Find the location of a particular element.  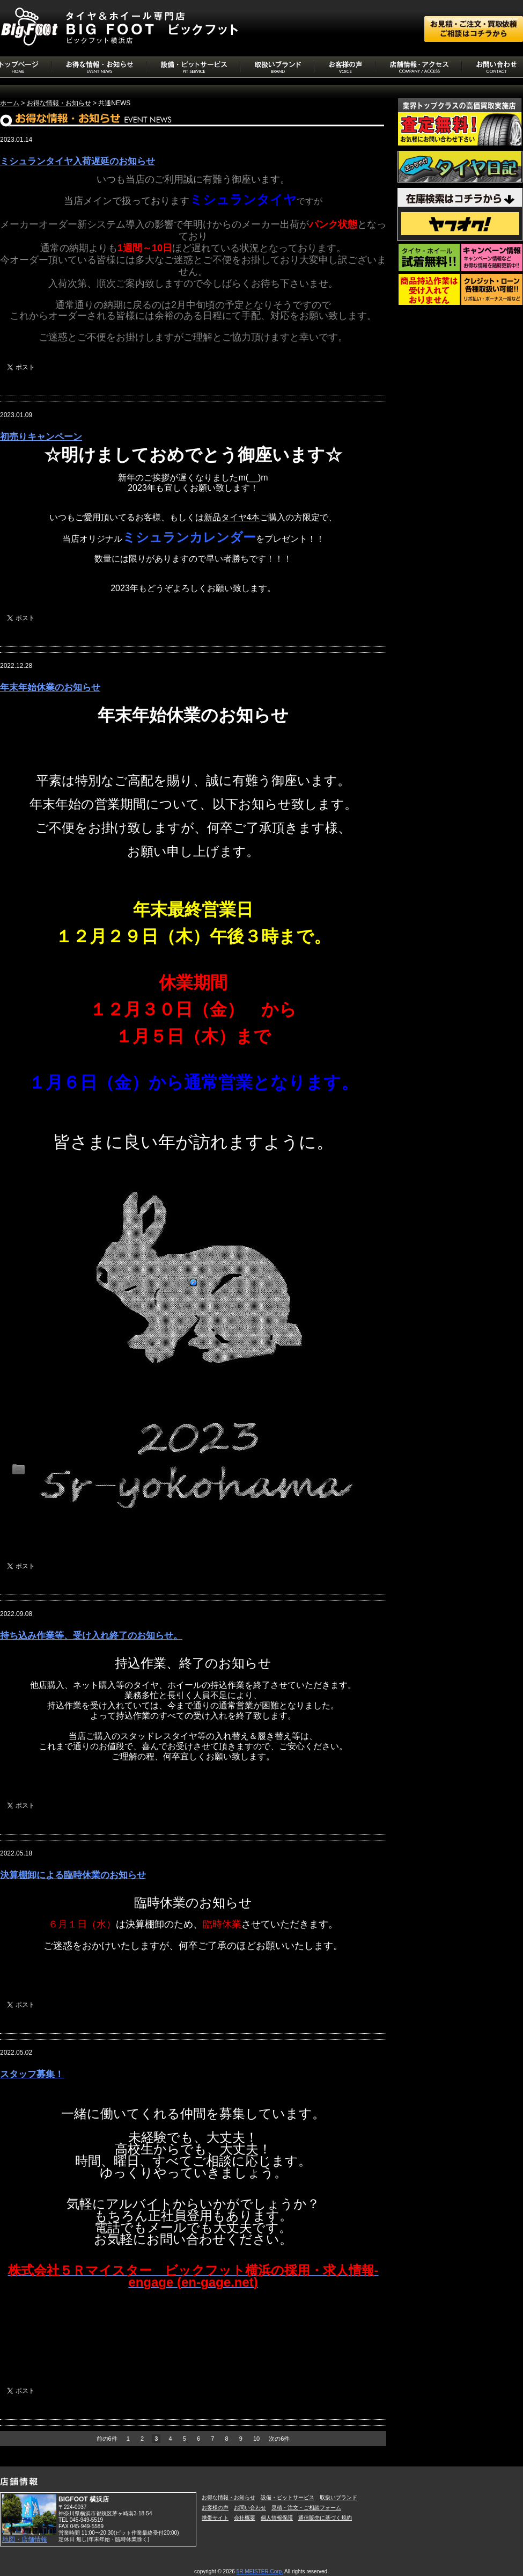

open Safari web browser is located at coordinates (193, 1282).